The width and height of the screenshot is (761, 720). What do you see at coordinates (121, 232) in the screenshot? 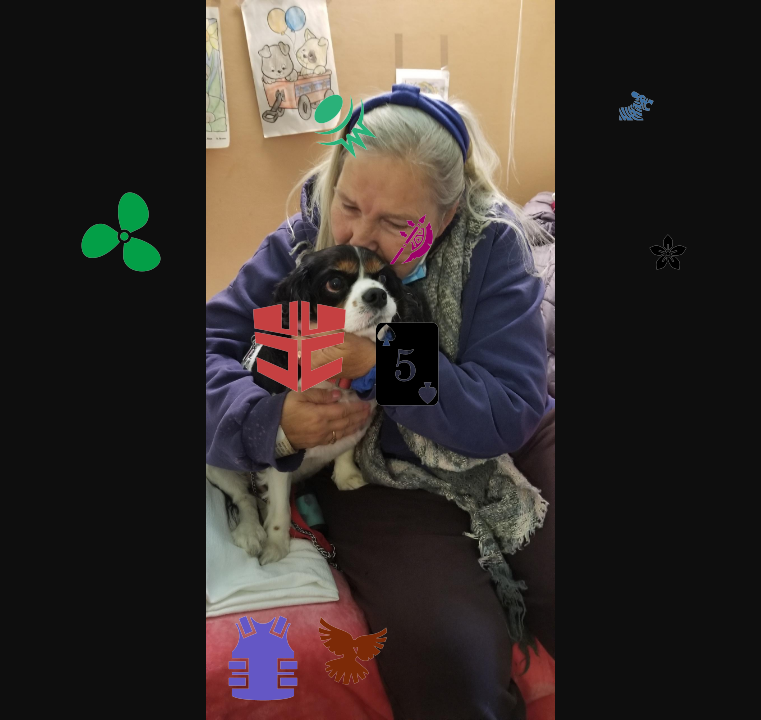
I see `access boat or marine vehicle settings` at bounding box center [121, 232].